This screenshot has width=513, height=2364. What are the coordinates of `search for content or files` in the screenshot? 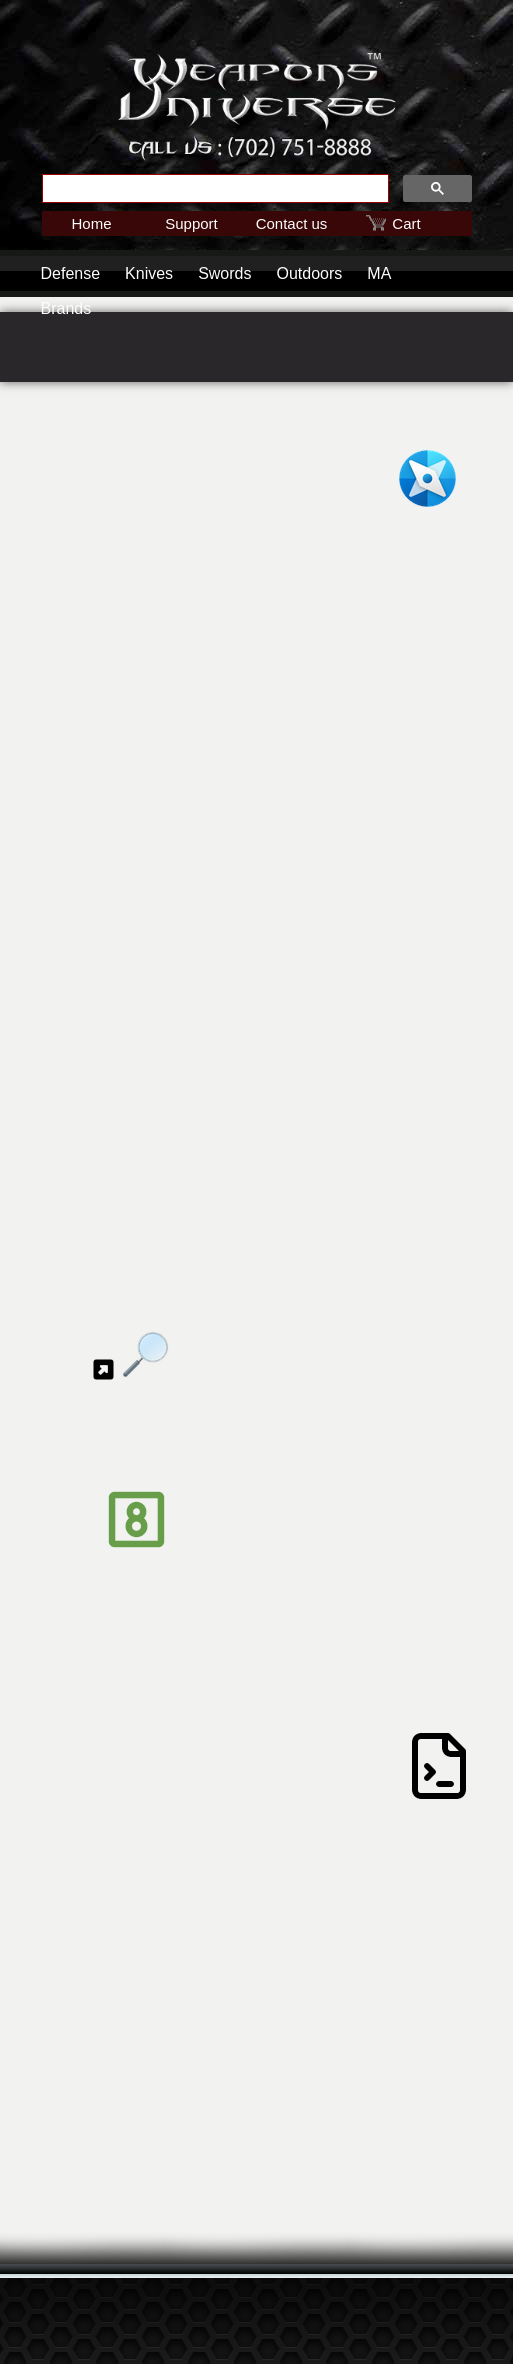 It's located at (146, 1353).